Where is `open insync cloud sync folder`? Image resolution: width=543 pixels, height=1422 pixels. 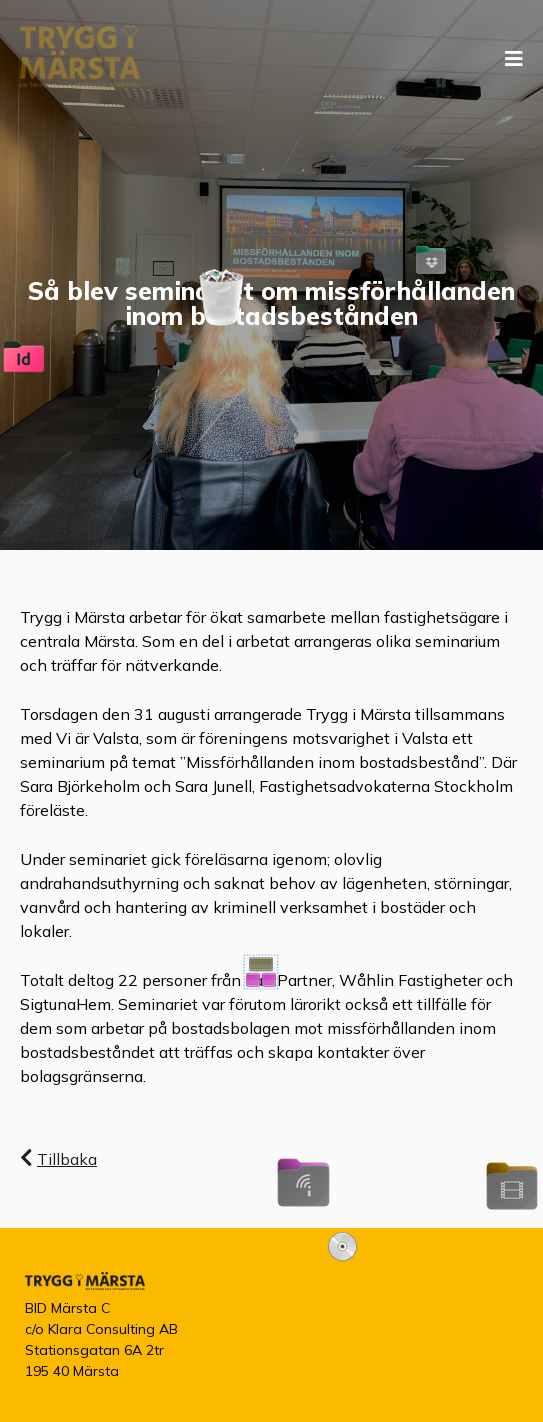 open insync cloud sync folder is located at coordinates (303, 1182).